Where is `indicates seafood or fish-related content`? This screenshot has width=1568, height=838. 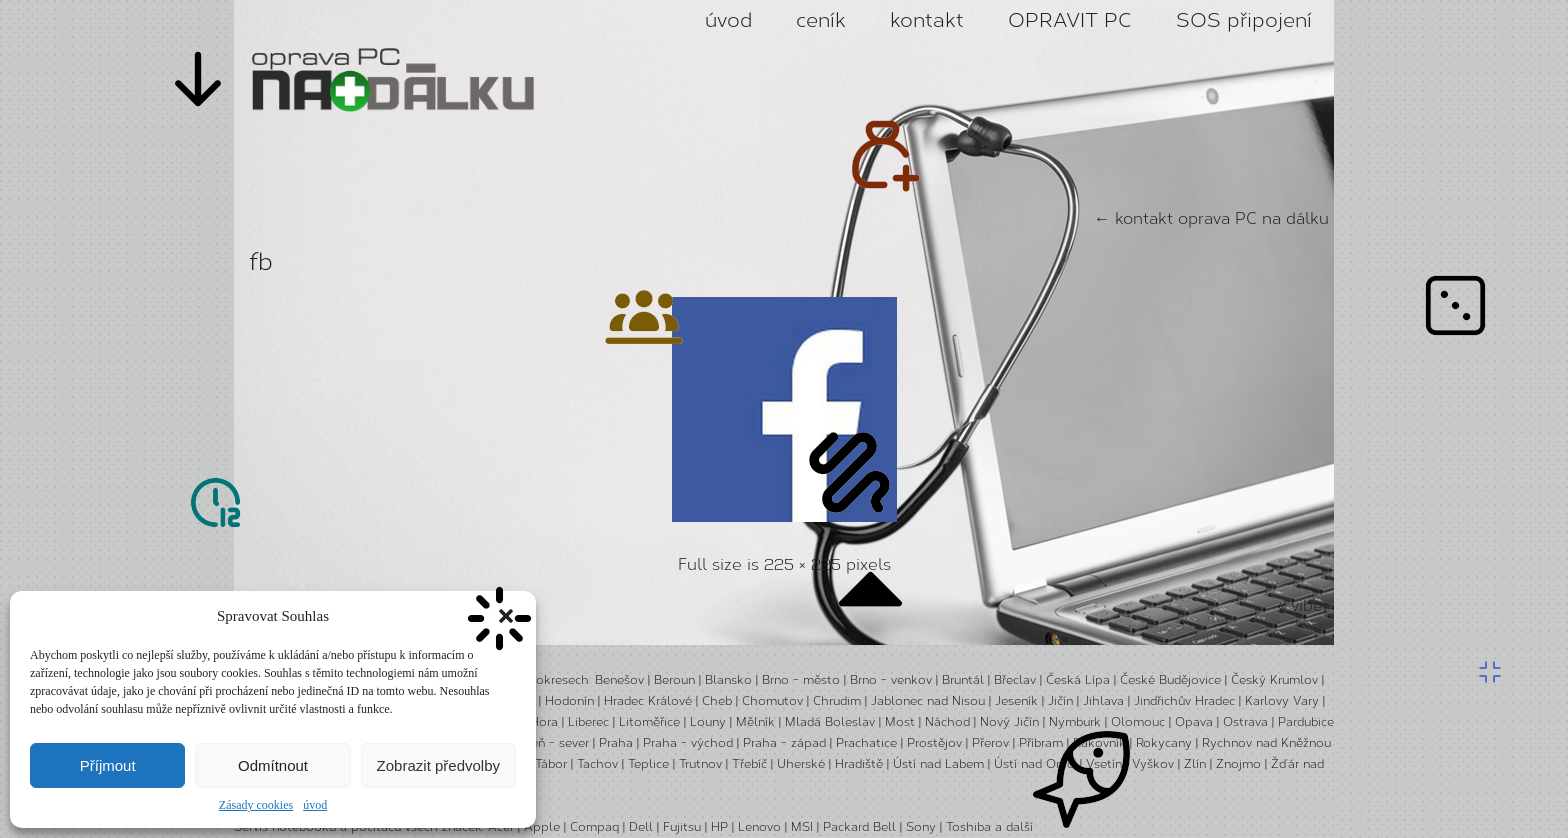
indicates seafood or fish-related content is located at coordinates (1086, 774).